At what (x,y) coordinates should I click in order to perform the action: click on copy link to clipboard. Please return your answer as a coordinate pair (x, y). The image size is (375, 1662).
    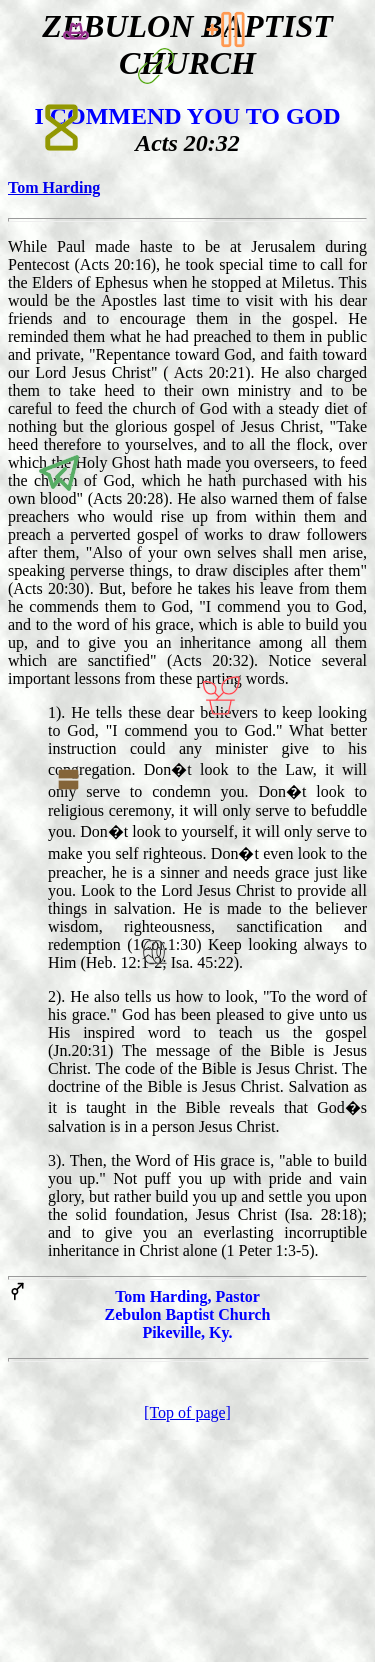
    Looking at the image, I should click on (156, 66).